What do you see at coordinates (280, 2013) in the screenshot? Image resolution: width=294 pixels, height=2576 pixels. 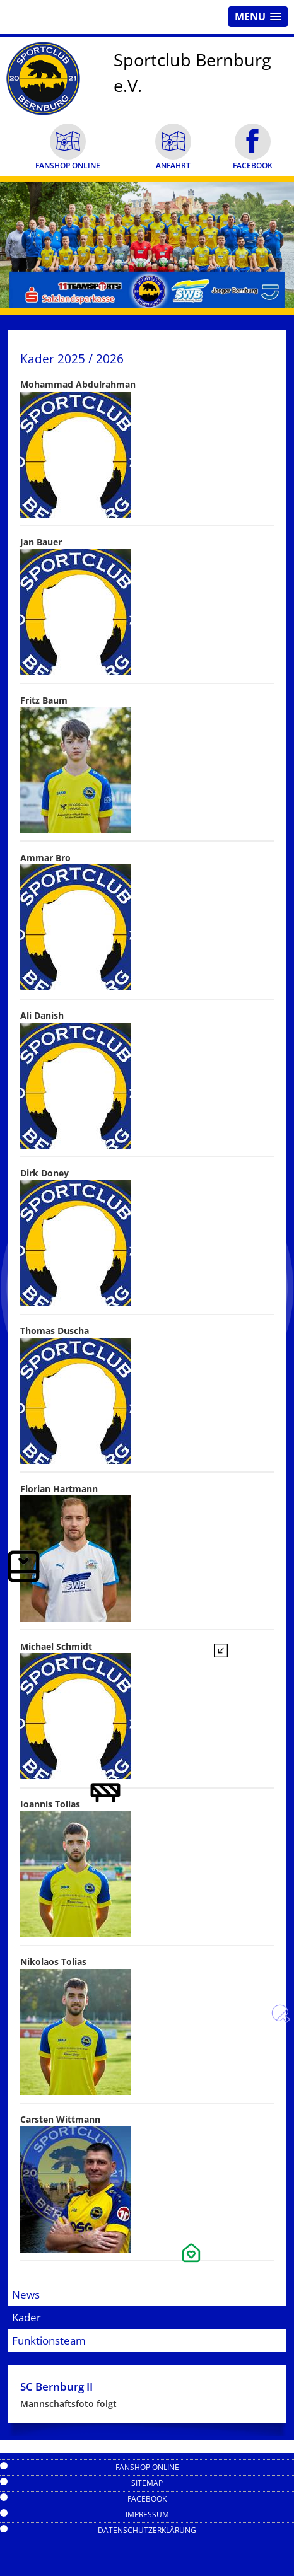 I see `access ping pong or table tennis game` at bounding box center [280, 2013].